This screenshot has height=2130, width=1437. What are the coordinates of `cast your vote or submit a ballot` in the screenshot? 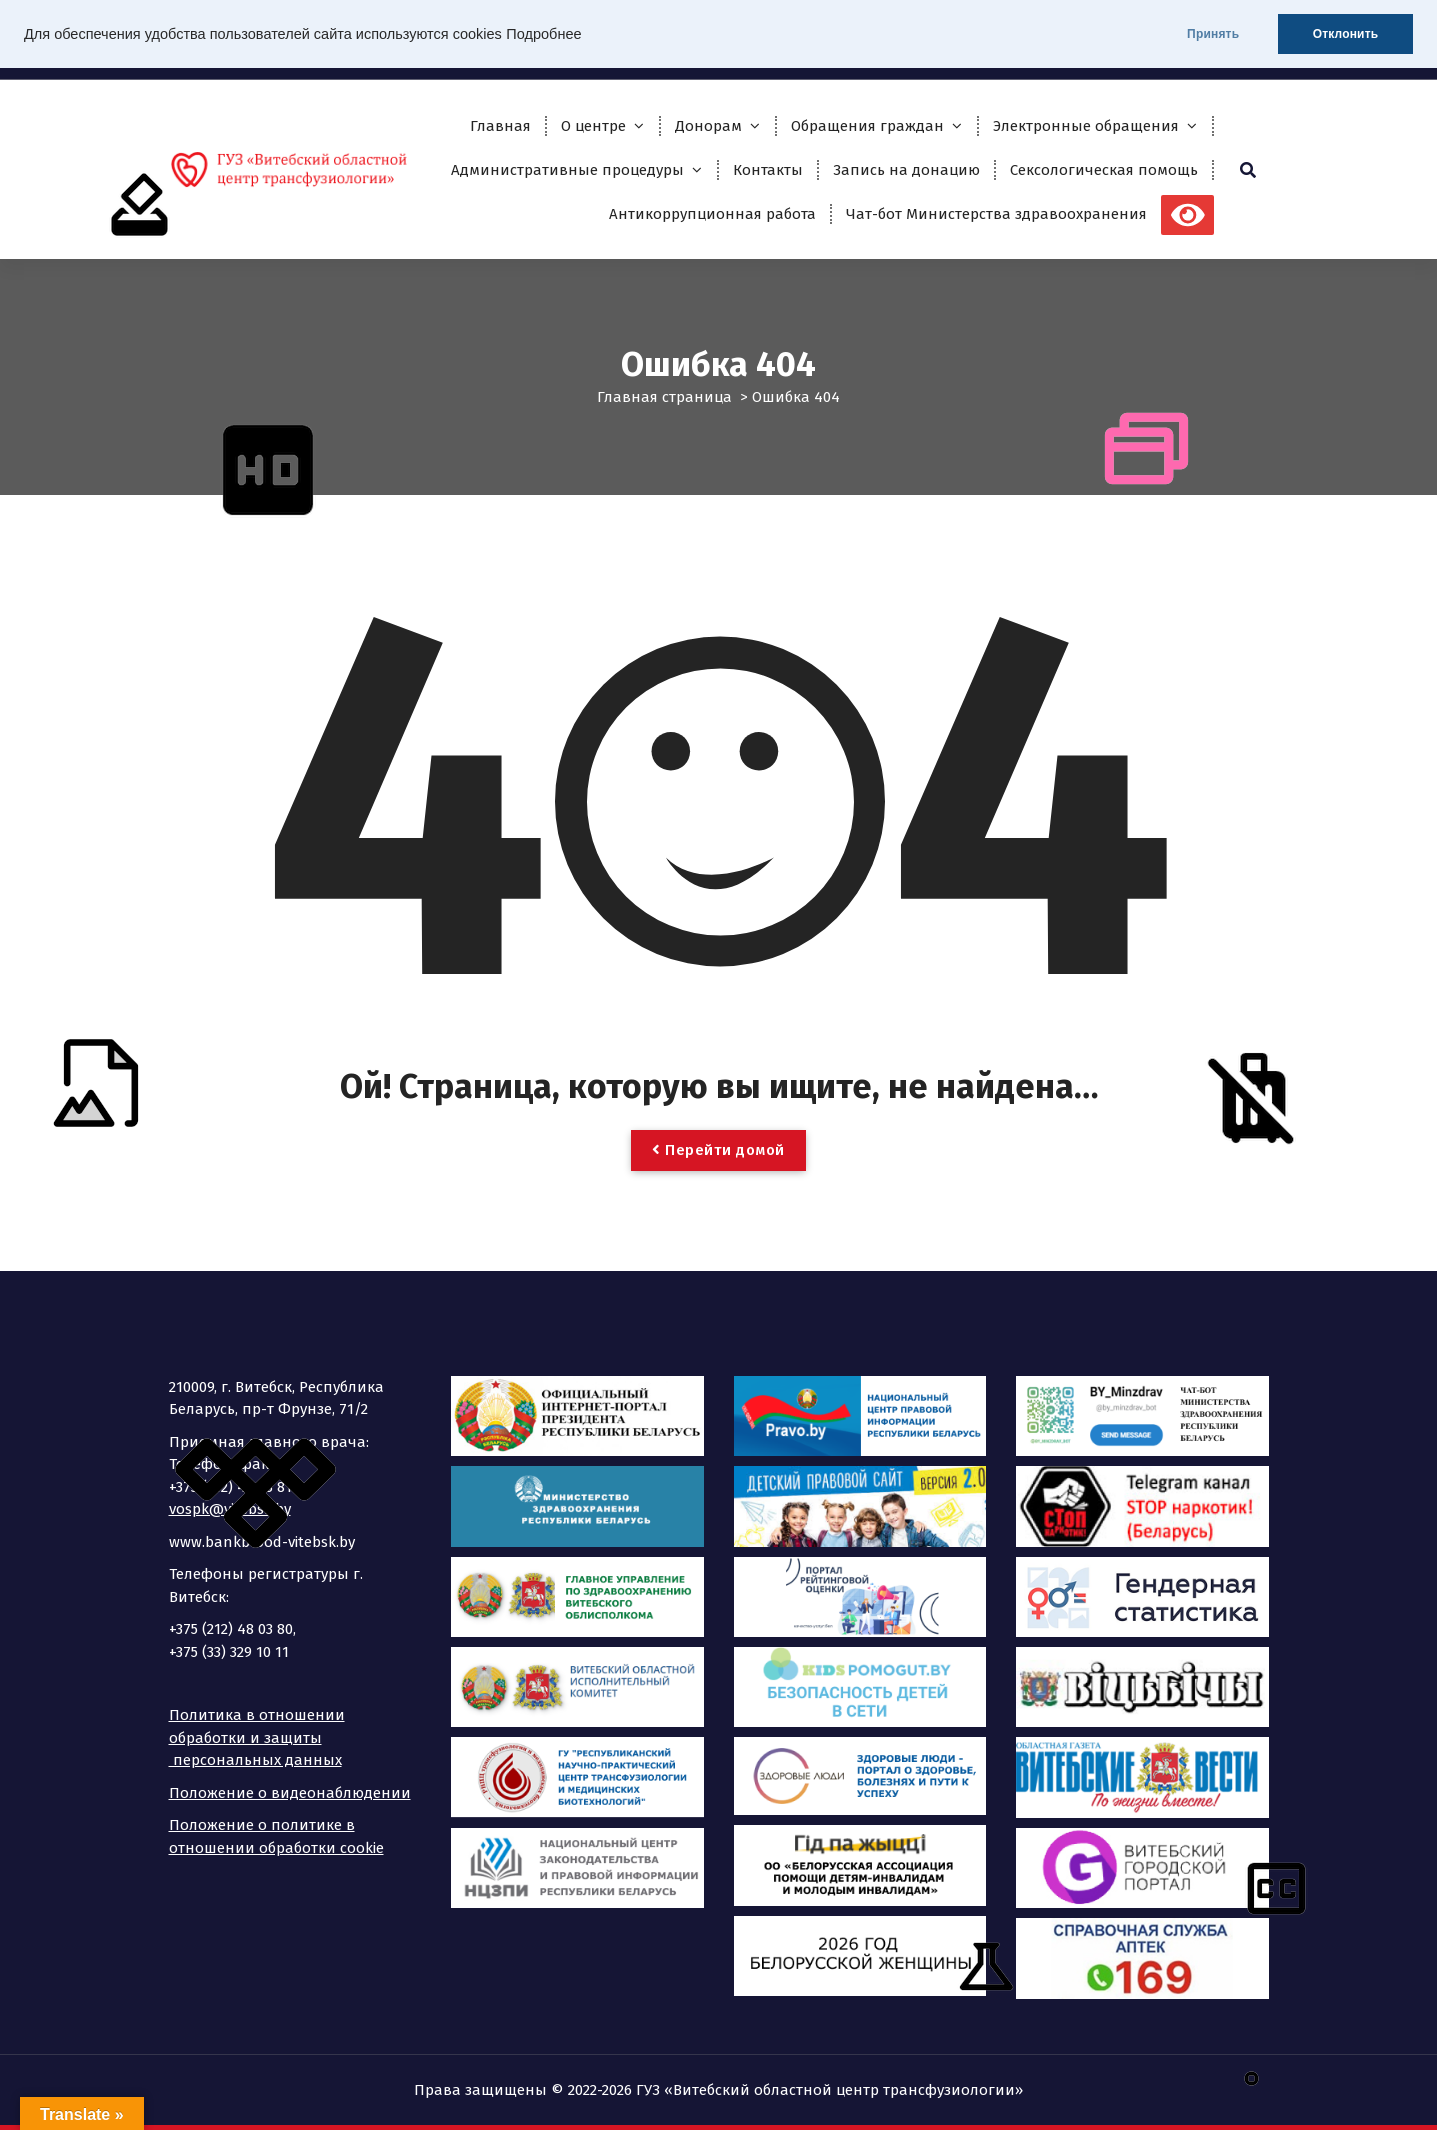 It's located at (139, 204).